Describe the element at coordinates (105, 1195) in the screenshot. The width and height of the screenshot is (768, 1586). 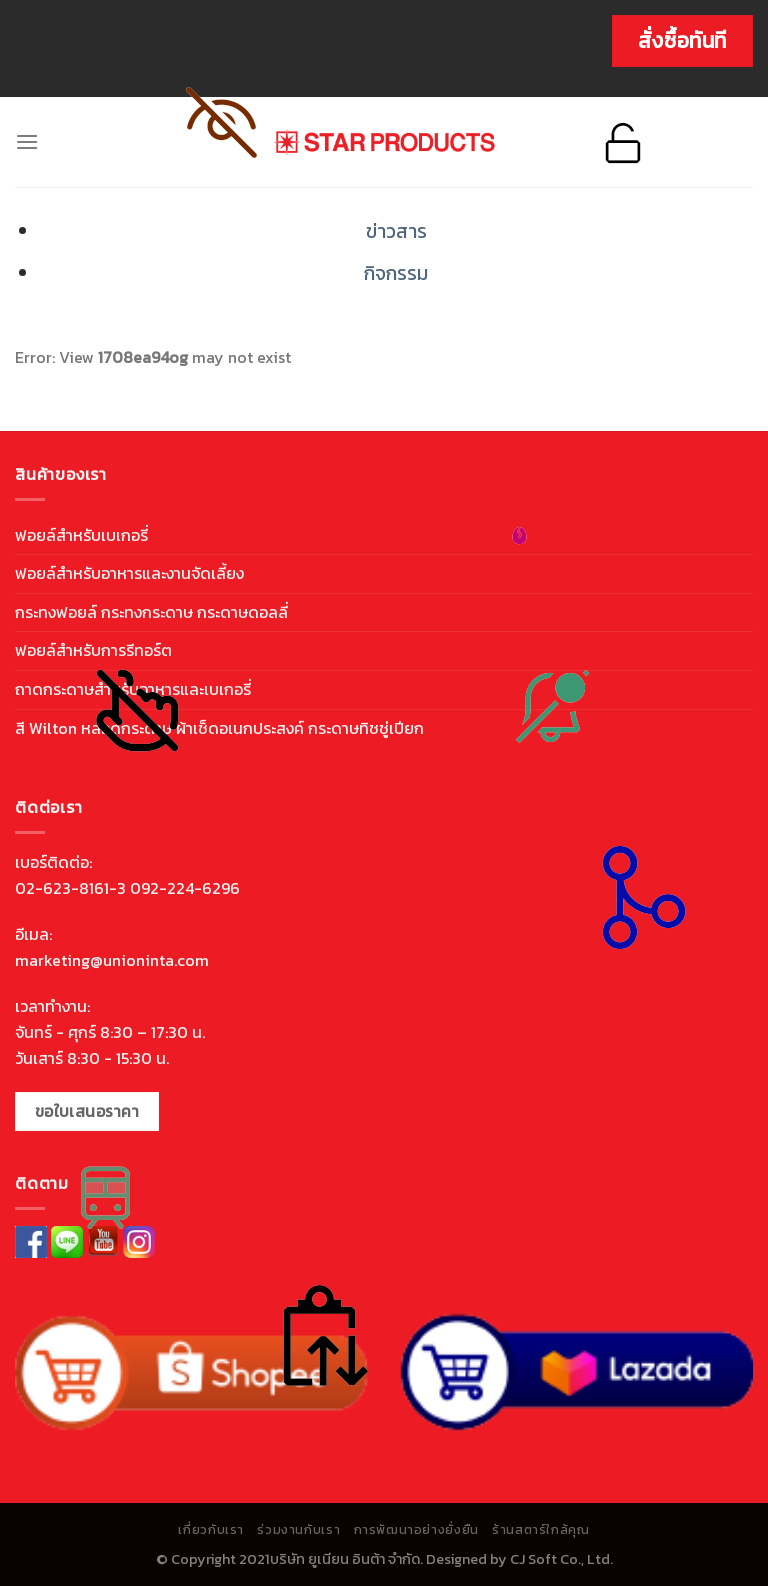
I see `access train schedules or rail services` at that location.